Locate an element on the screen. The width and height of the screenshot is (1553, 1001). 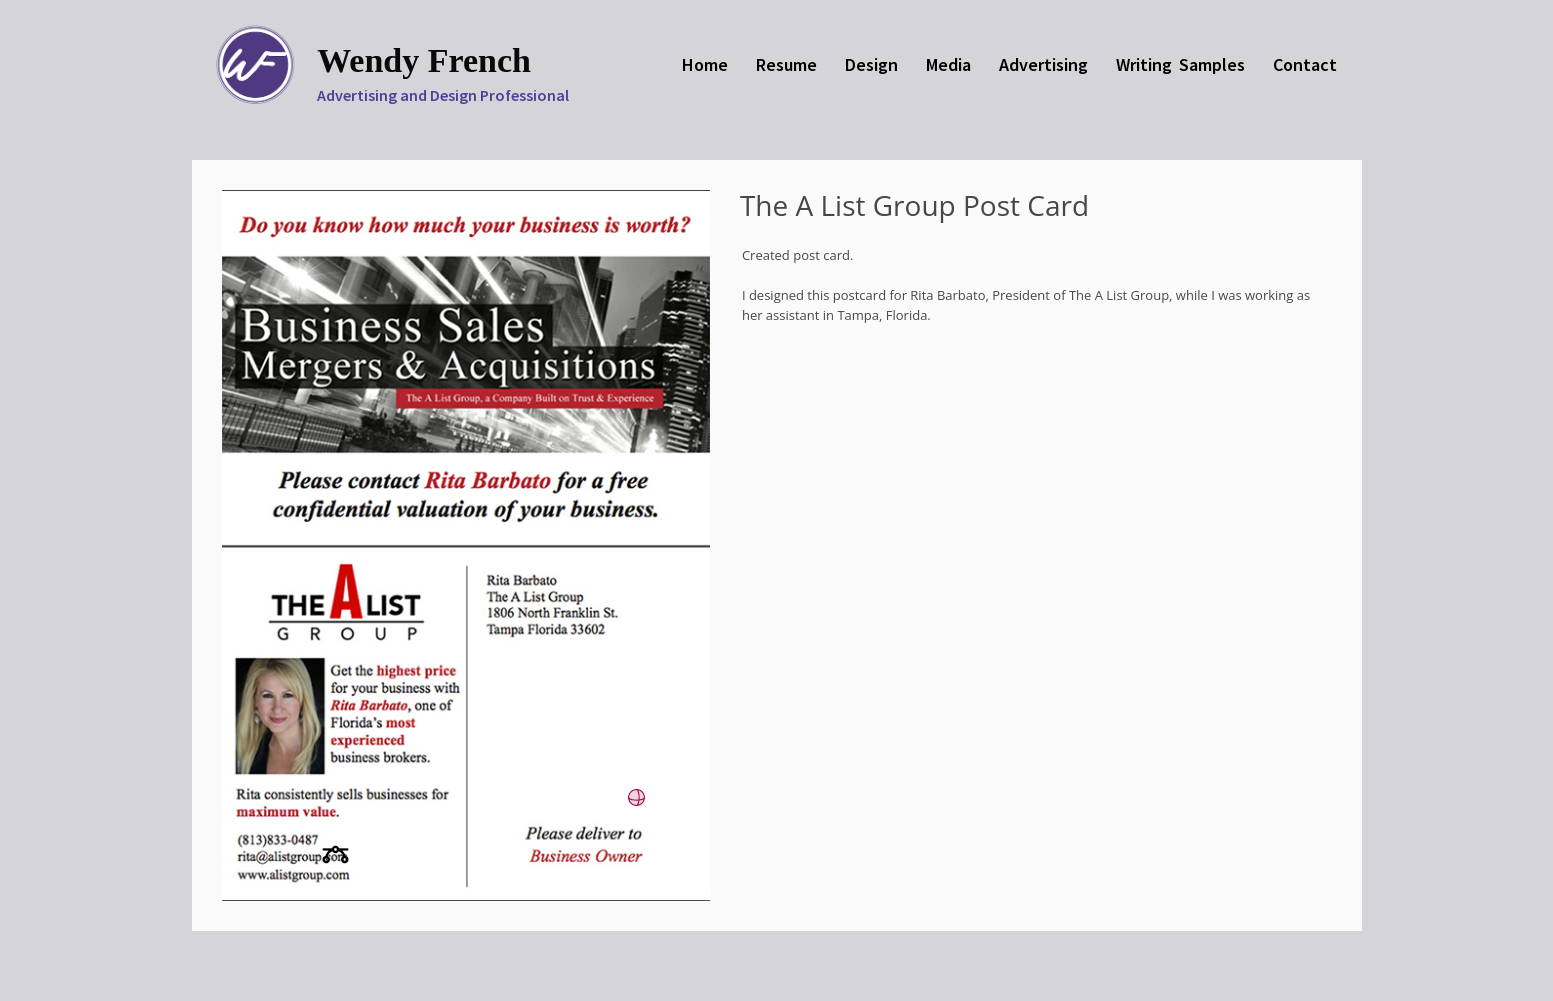
access global or worldwide settings is located at coordinates (636, 797).